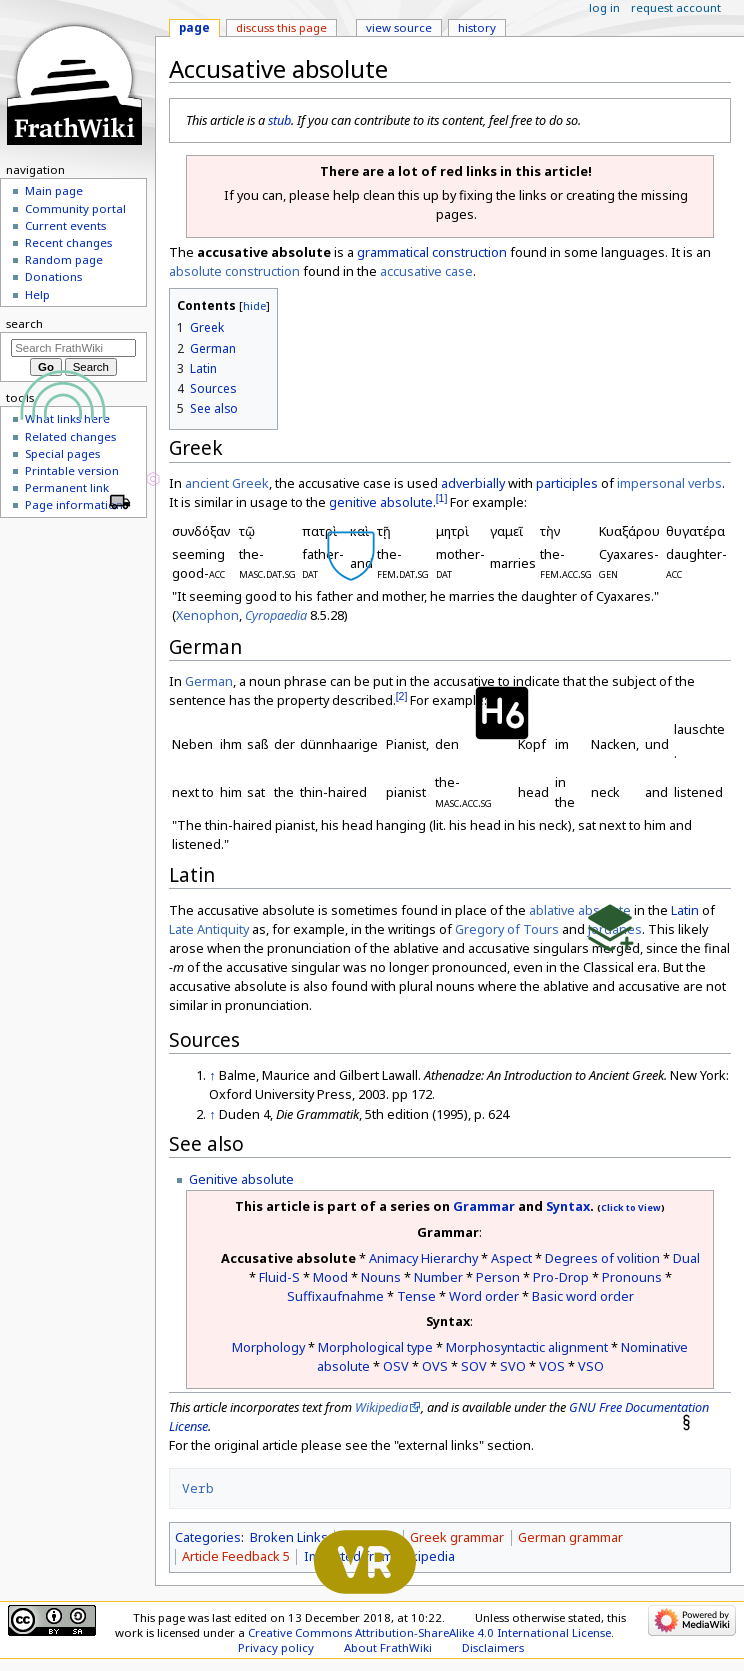 The height and width of the screenshot is (1671, 744). I want to click on track your delivery status, so click(120, 502).